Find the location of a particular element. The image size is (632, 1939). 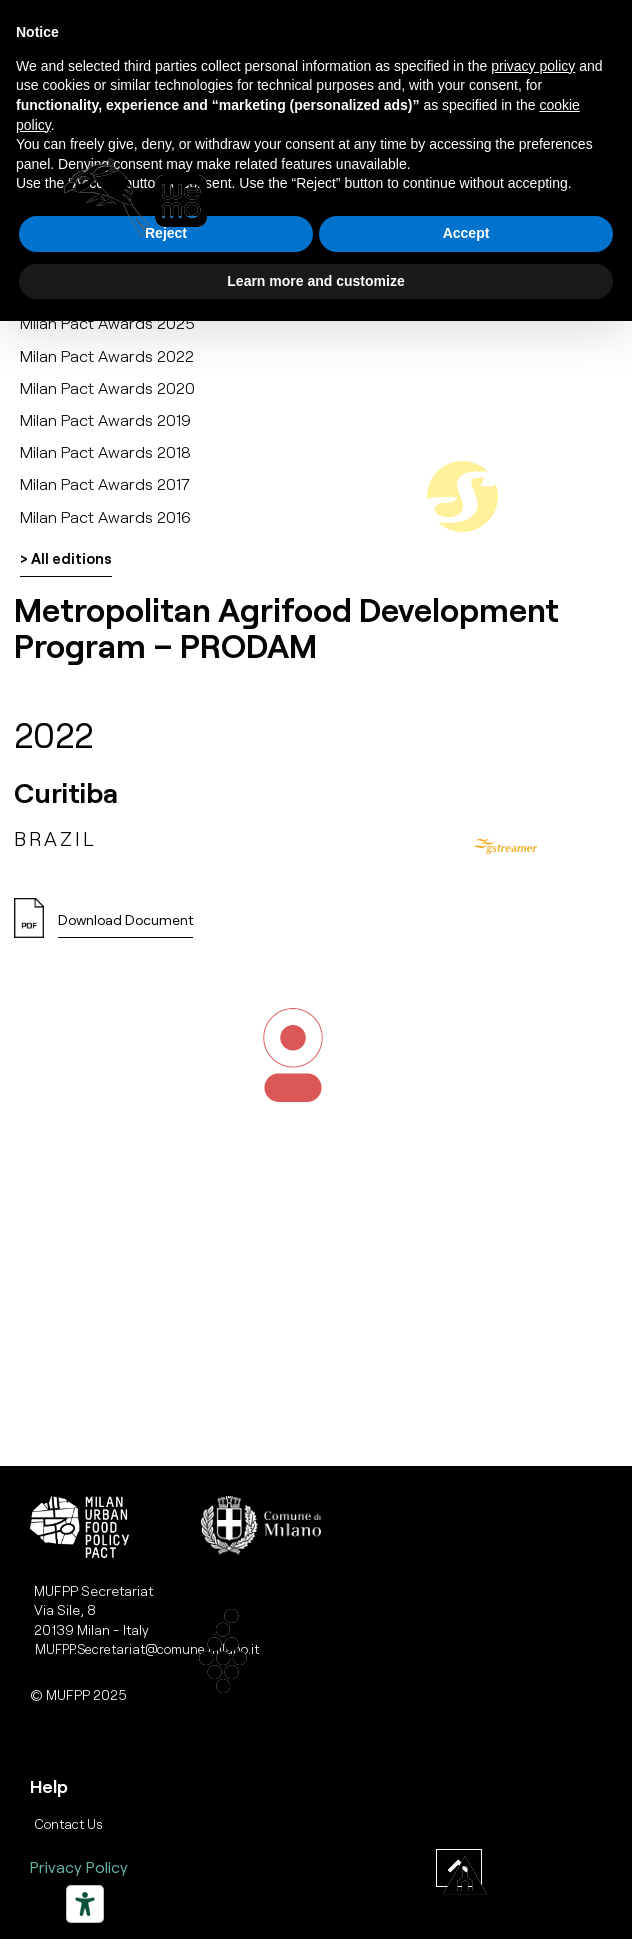

open the Vivino wine app is located at coordinates (223, 1651).